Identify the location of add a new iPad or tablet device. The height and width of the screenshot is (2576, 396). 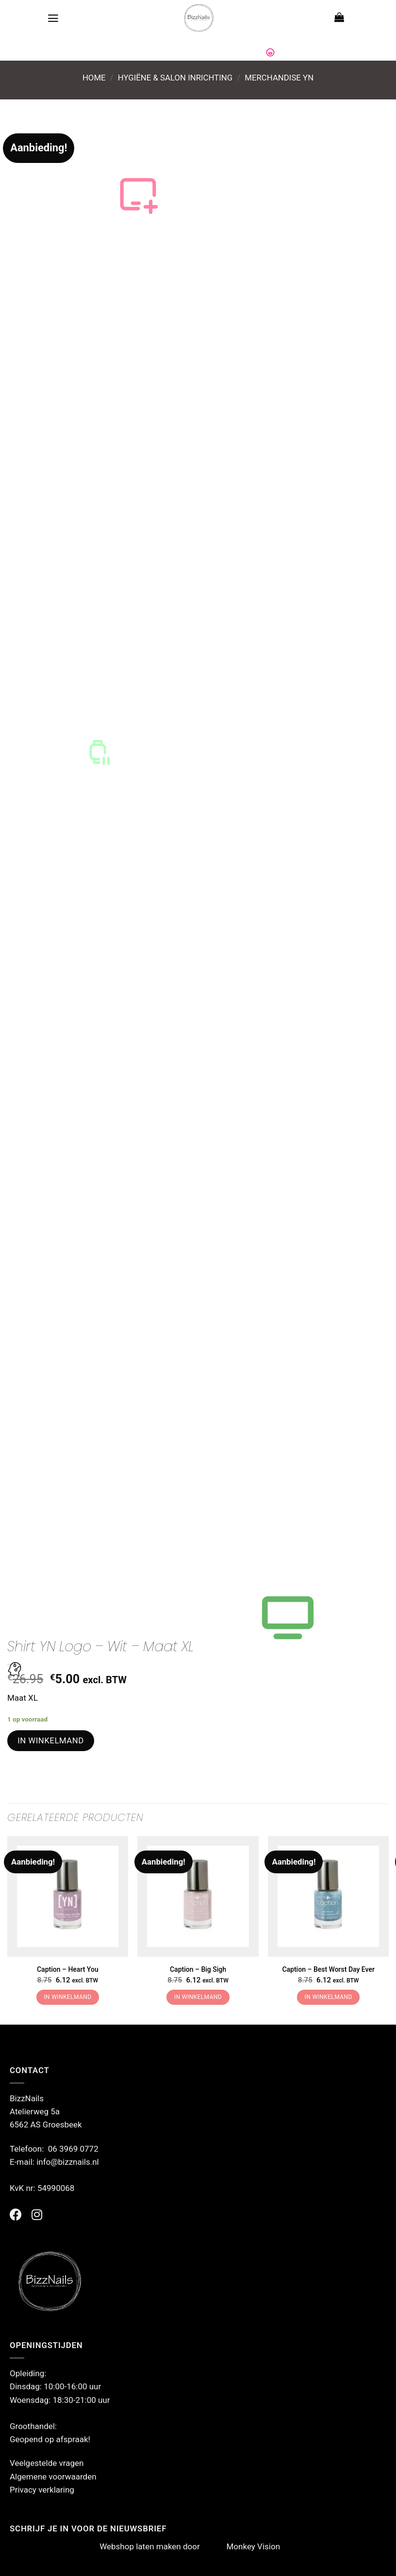
(138, 194).